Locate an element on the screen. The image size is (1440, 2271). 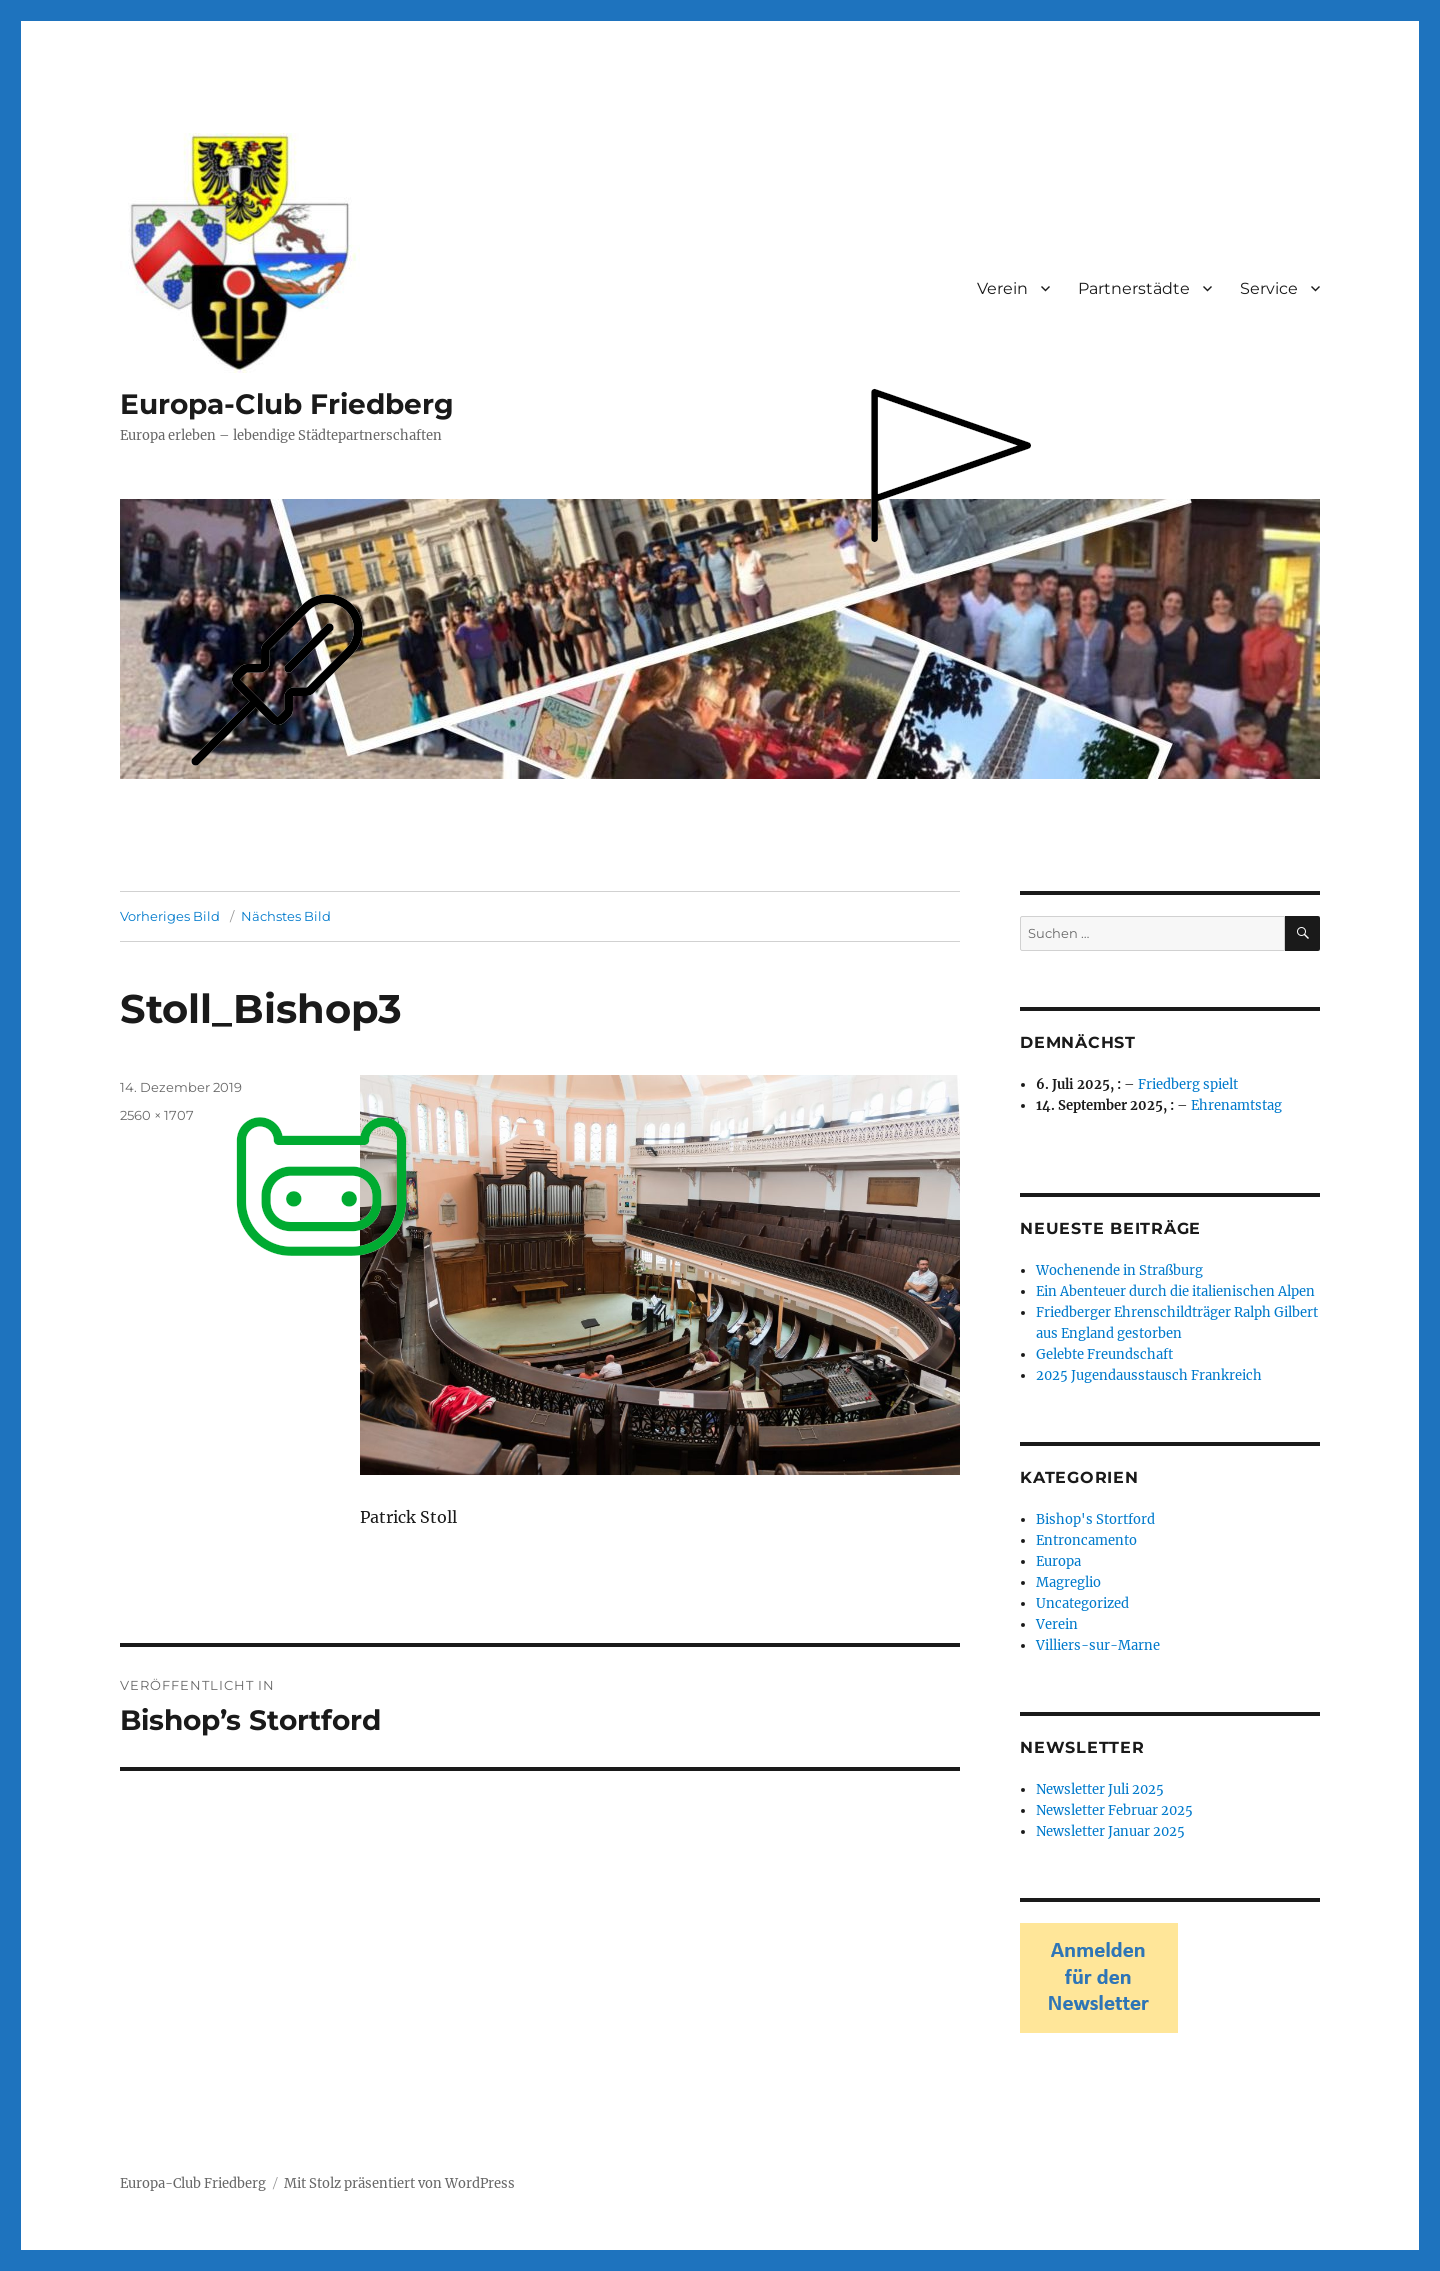
access settings or configuration options is located at coordinates (277, 680).